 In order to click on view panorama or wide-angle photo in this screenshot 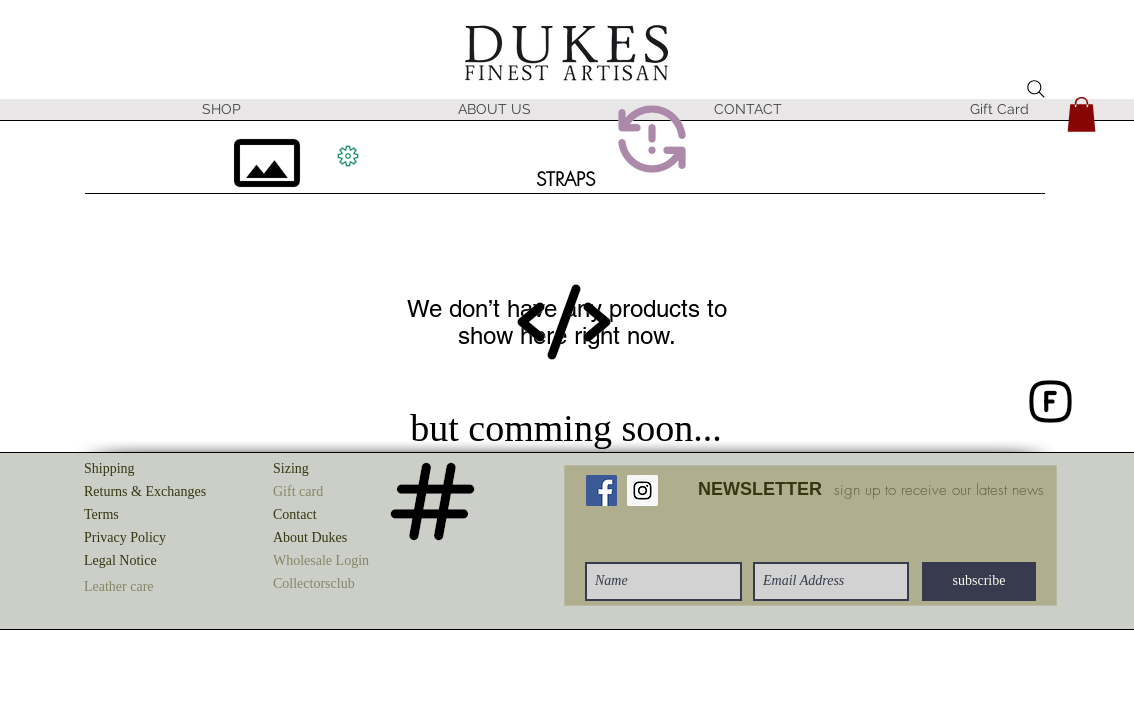, I will do `click(267, 163)`.